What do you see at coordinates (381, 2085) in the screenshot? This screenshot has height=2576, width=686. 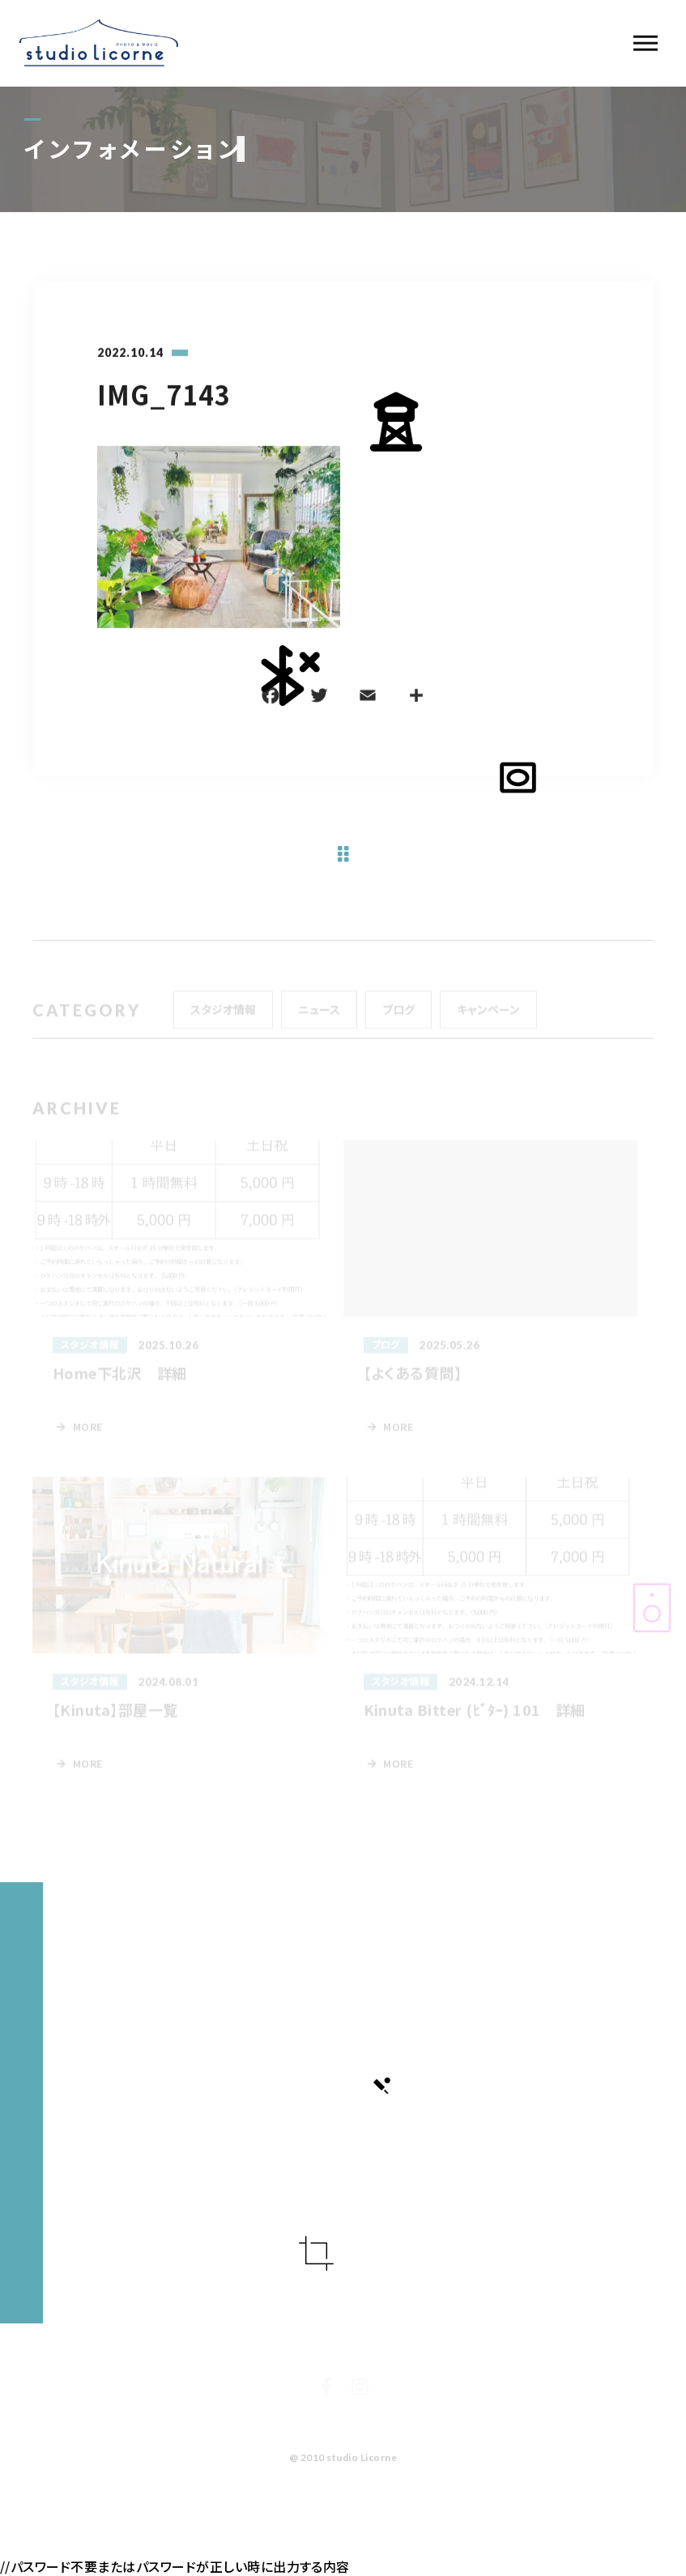 I see `access cricket sports scores or news` at bounding box center [381, 2085].